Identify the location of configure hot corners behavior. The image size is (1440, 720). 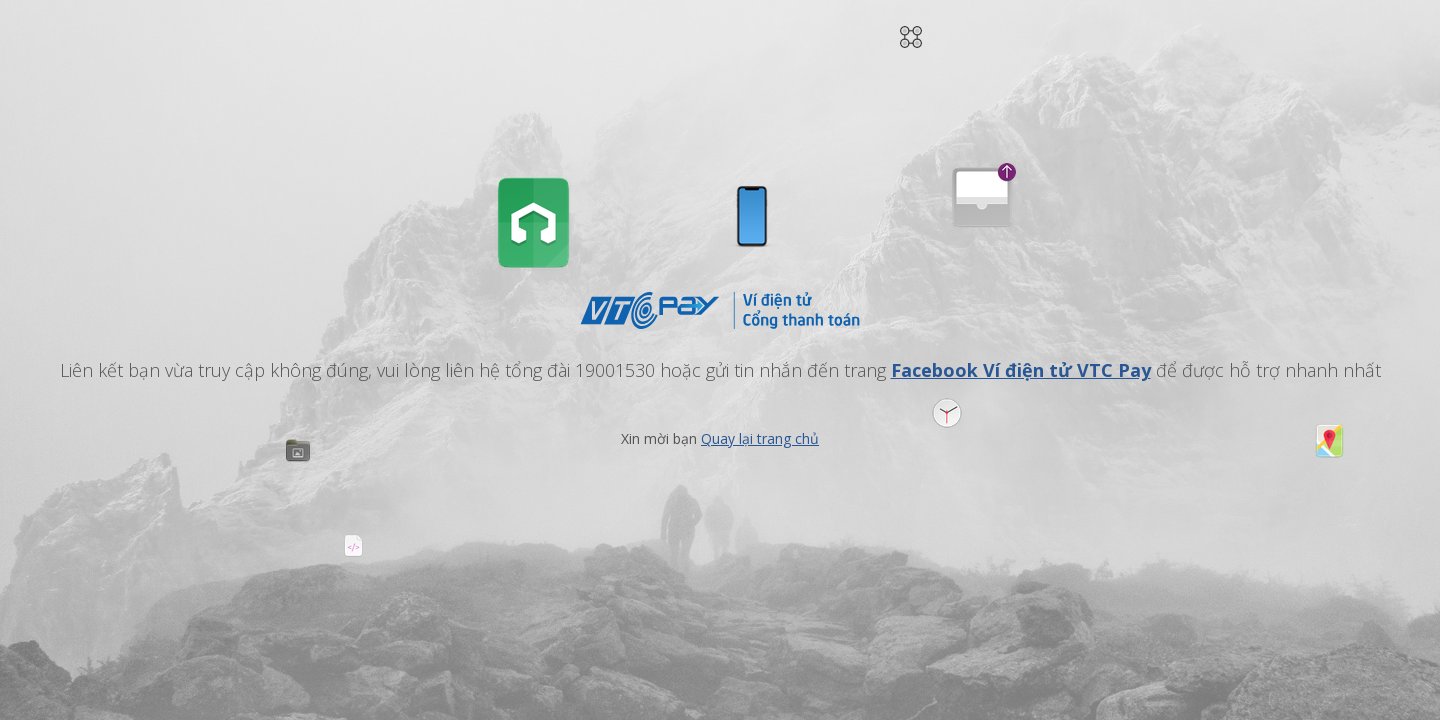
(911, 37).